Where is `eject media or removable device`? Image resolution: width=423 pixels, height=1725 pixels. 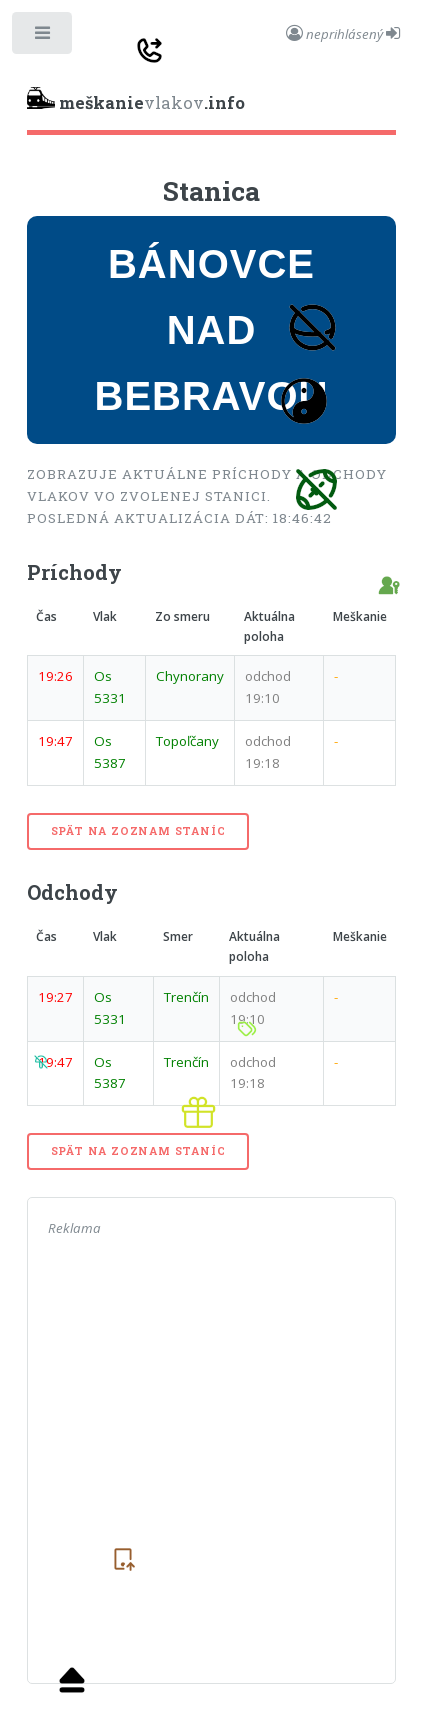
eject media or removable device is located at coordinates (72, 1680).